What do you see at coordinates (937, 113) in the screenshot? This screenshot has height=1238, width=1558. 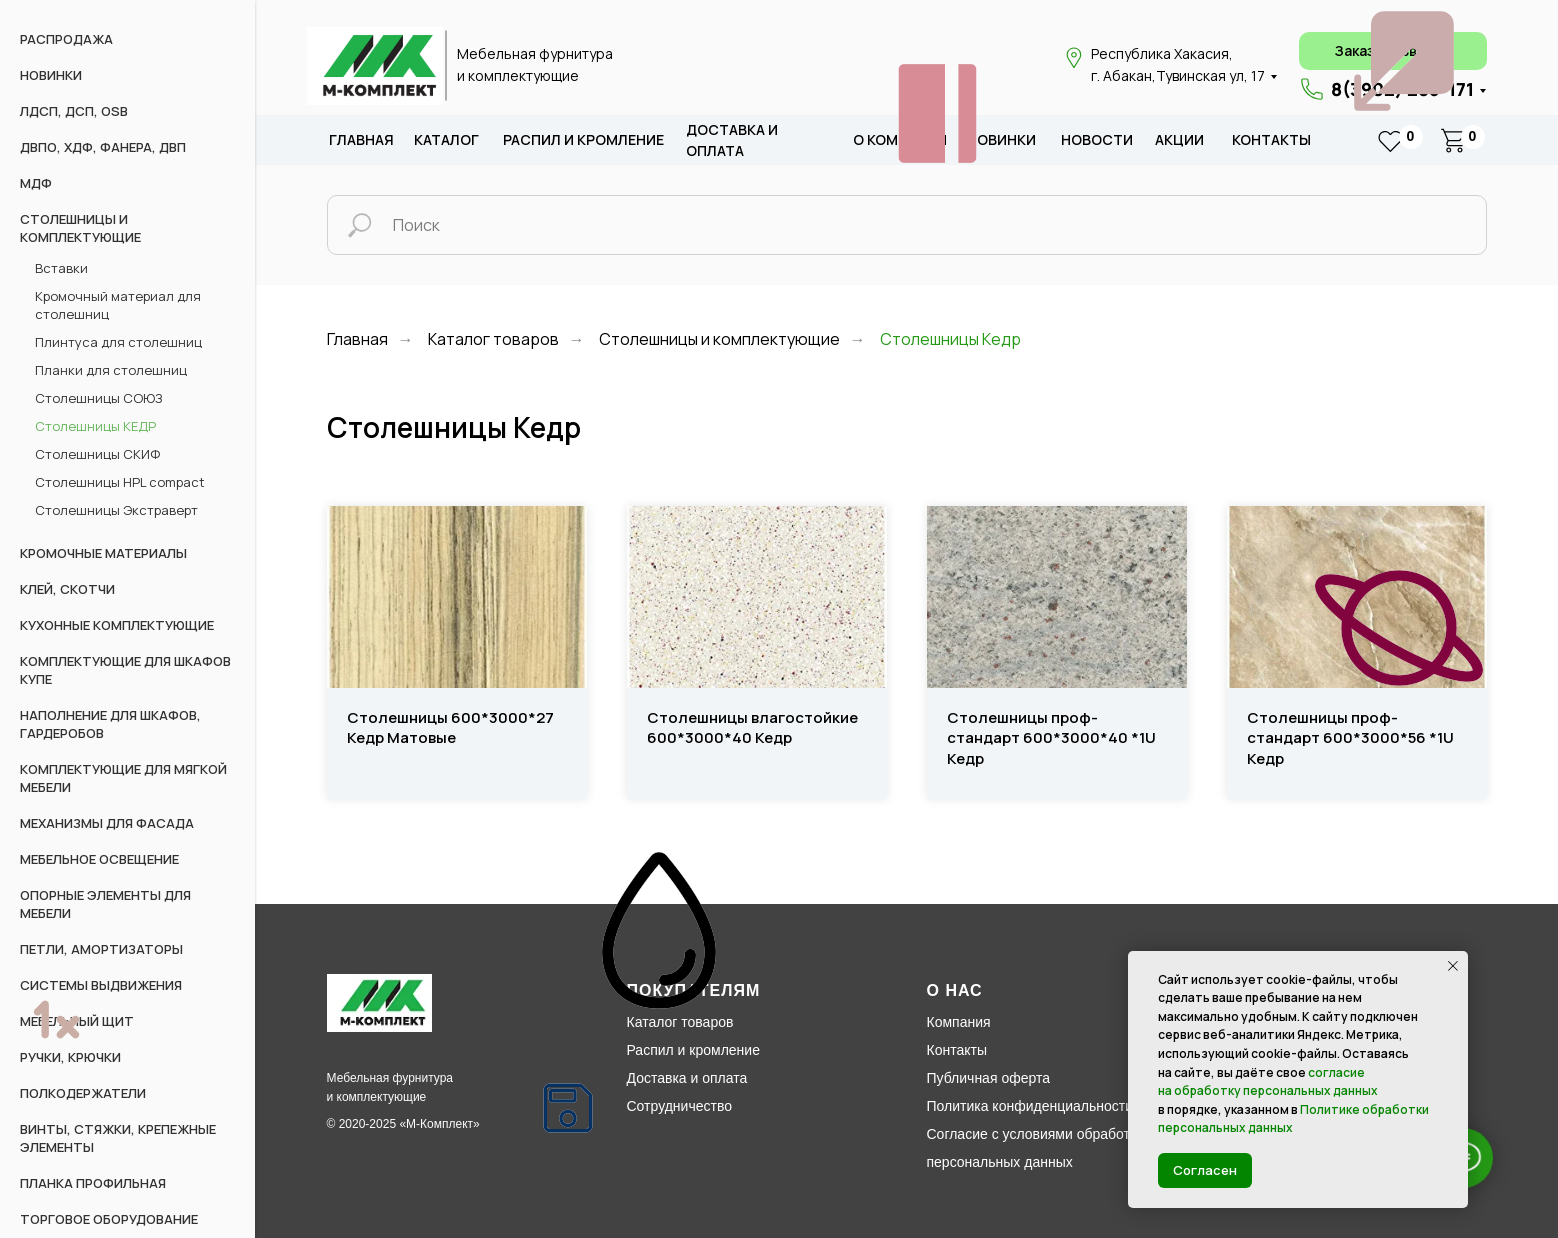 I see `open your journal or diary` at bounding box center [937, 113].